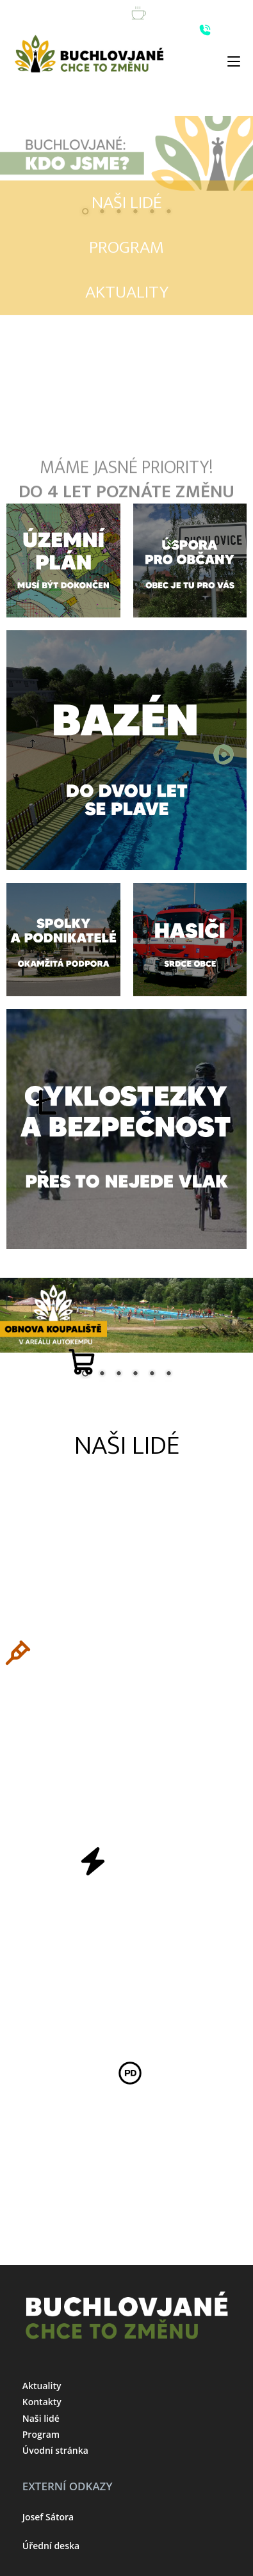 The image size is (253, 2576). What do you see at coordinates (138, 13) in the screenshot?
I see `find nearby coffee shops or cafes` at bounding box center [138, 13].